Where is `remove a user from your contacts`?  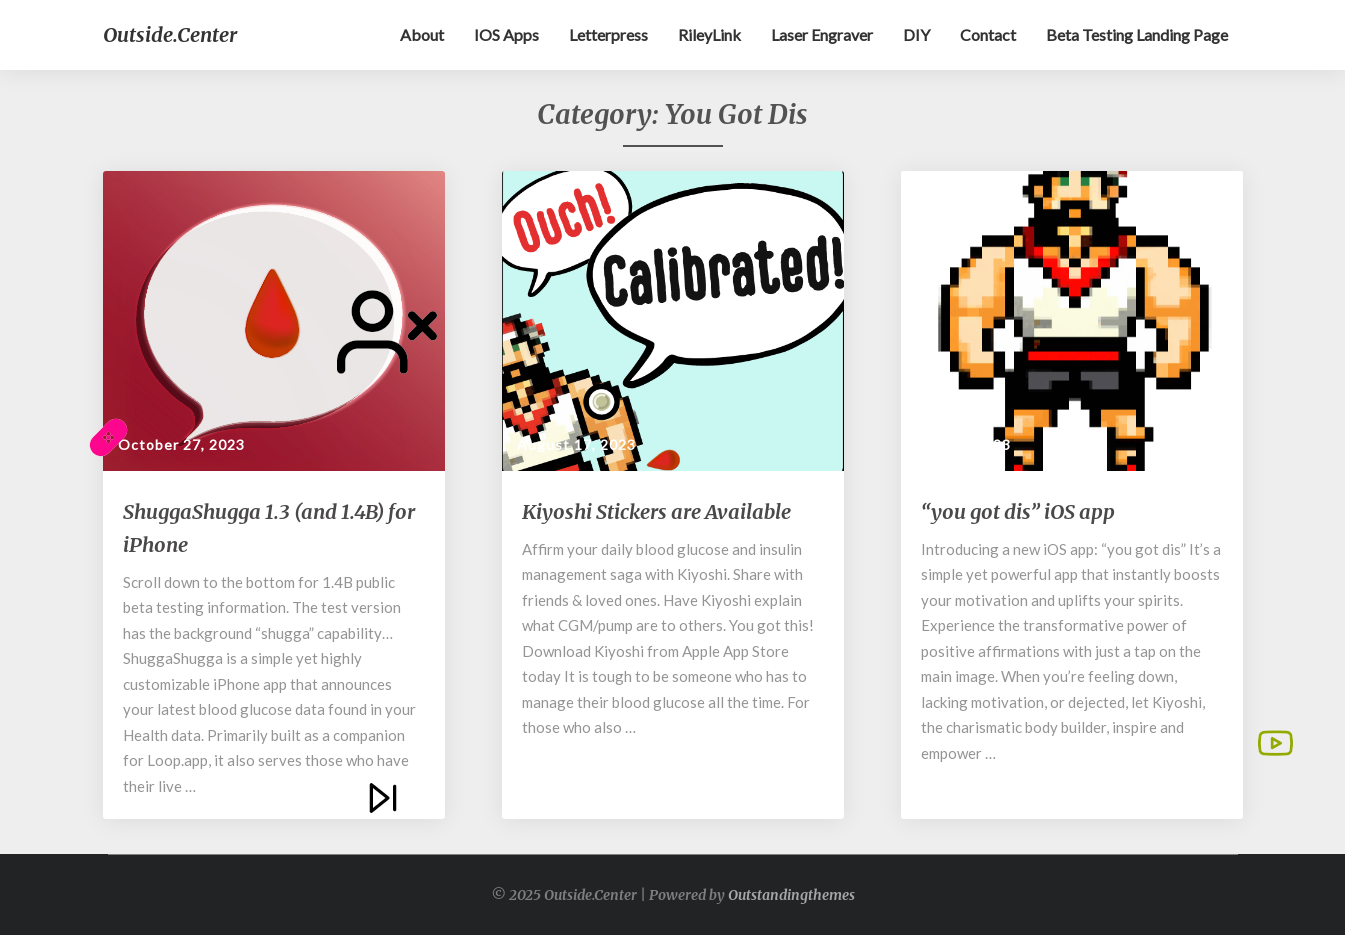
remove a user from your contacts is located at coordinates (387, 332).